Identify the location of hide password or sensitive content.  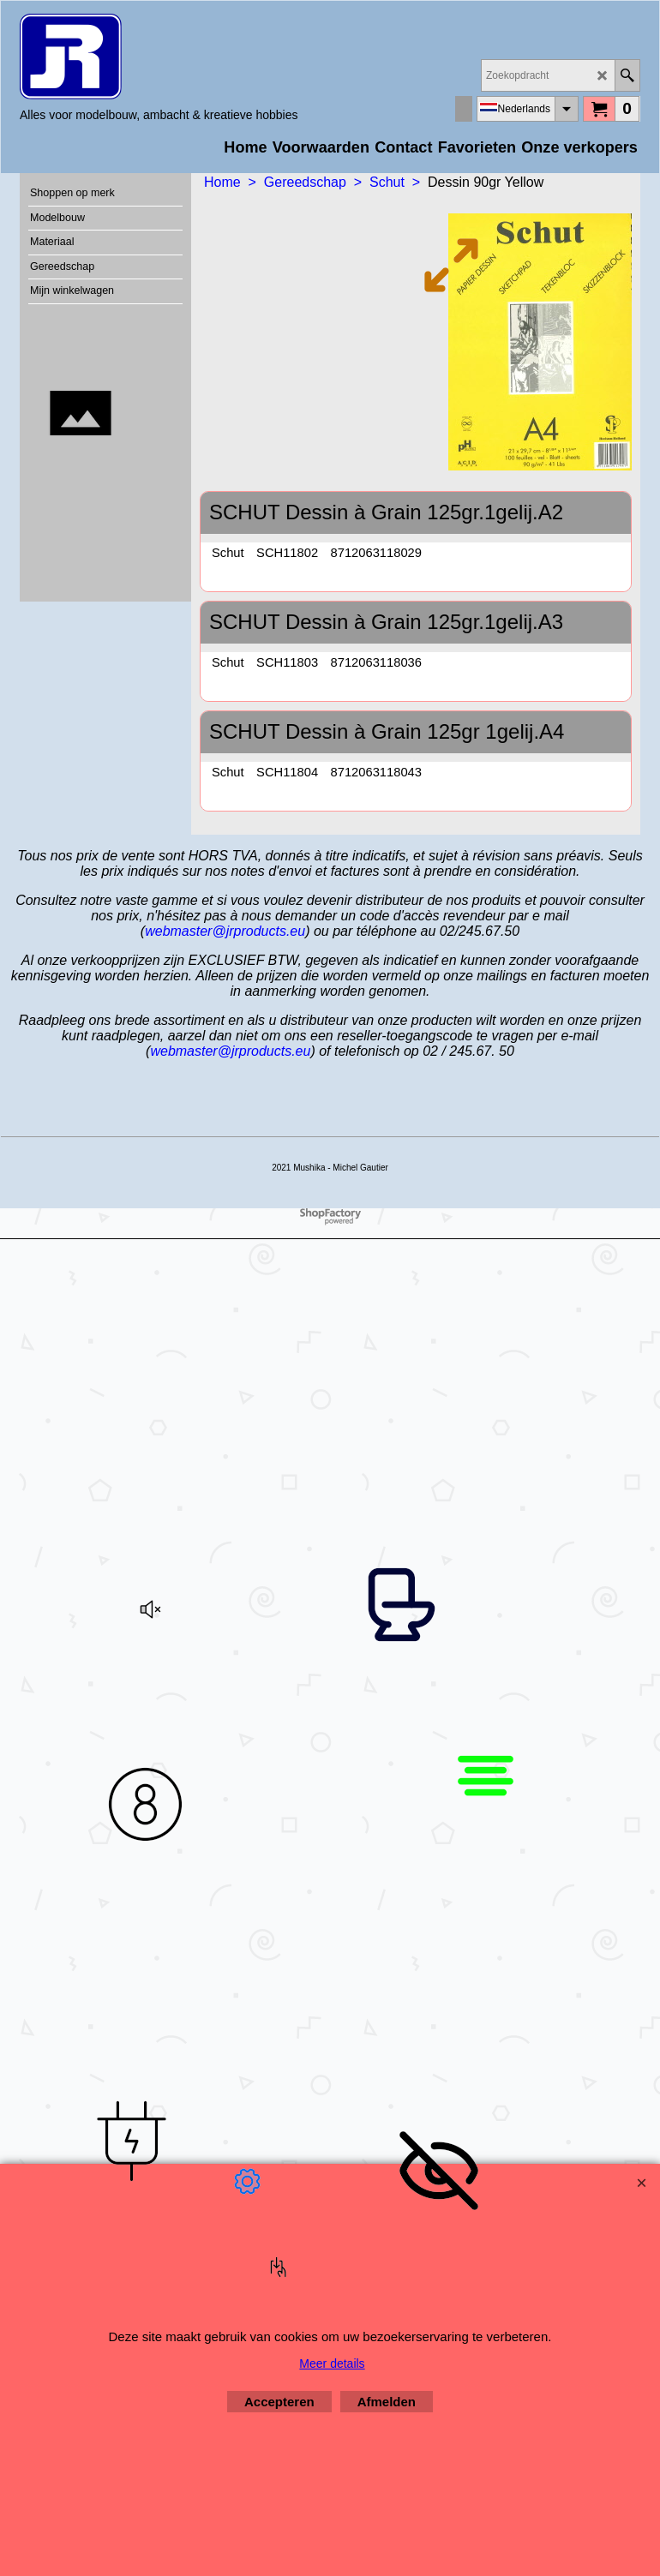
(439, 2171).